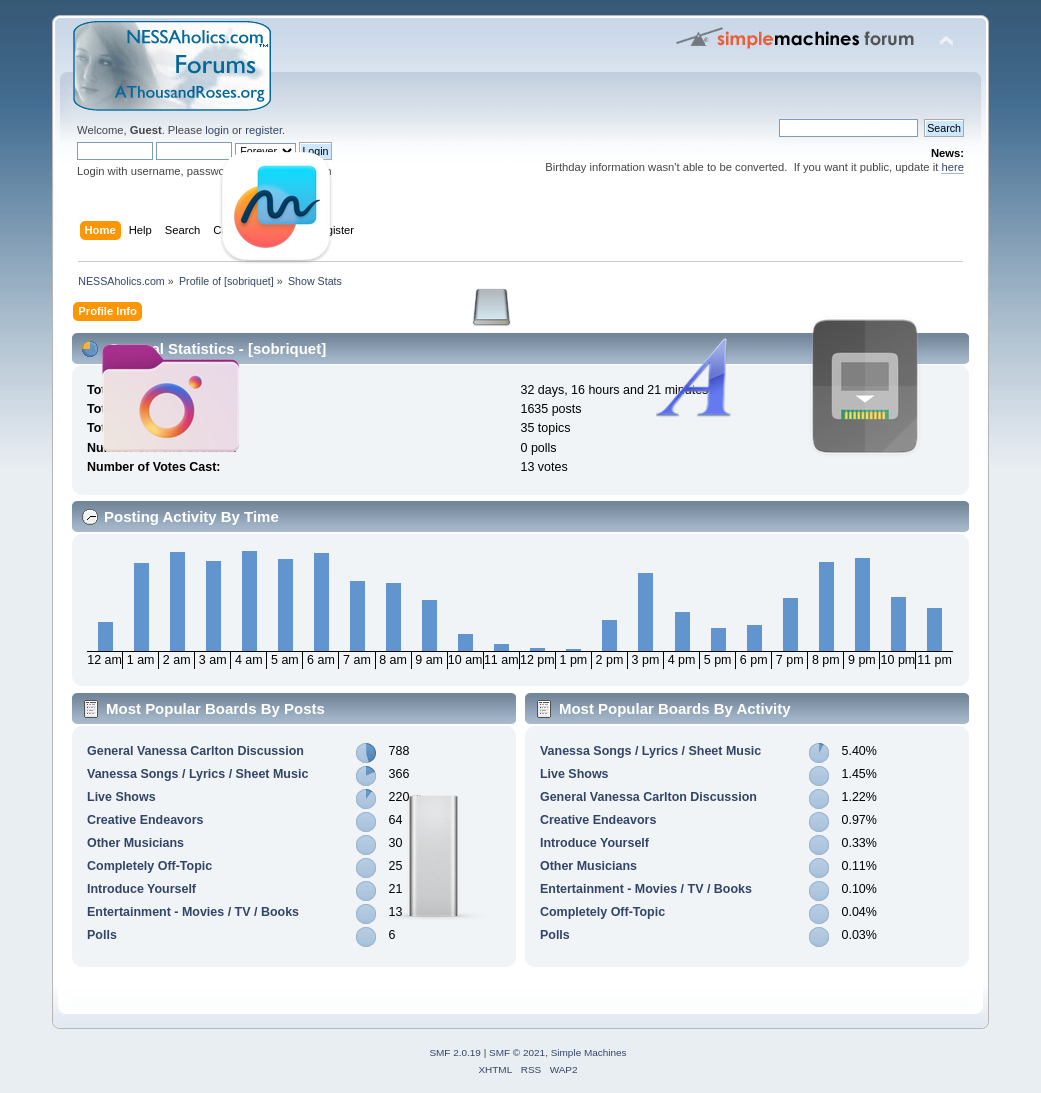  What do you see at coordinates (170, 402) in the screenshot?
I see `open folder containing instagram downloads` at bounding box center [170, 402].